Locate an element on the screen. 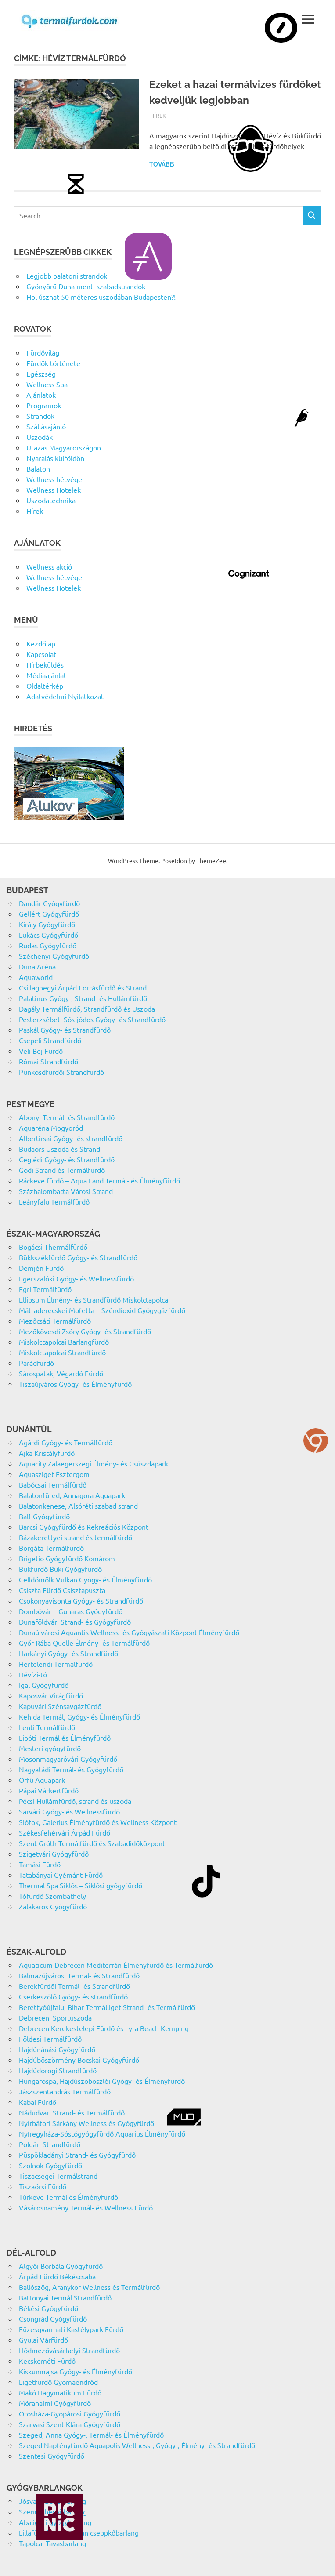 The width and height of the screenshot is (335, 2576). open the Picnic grocery delivery app is located at coordinates (59, 2517).